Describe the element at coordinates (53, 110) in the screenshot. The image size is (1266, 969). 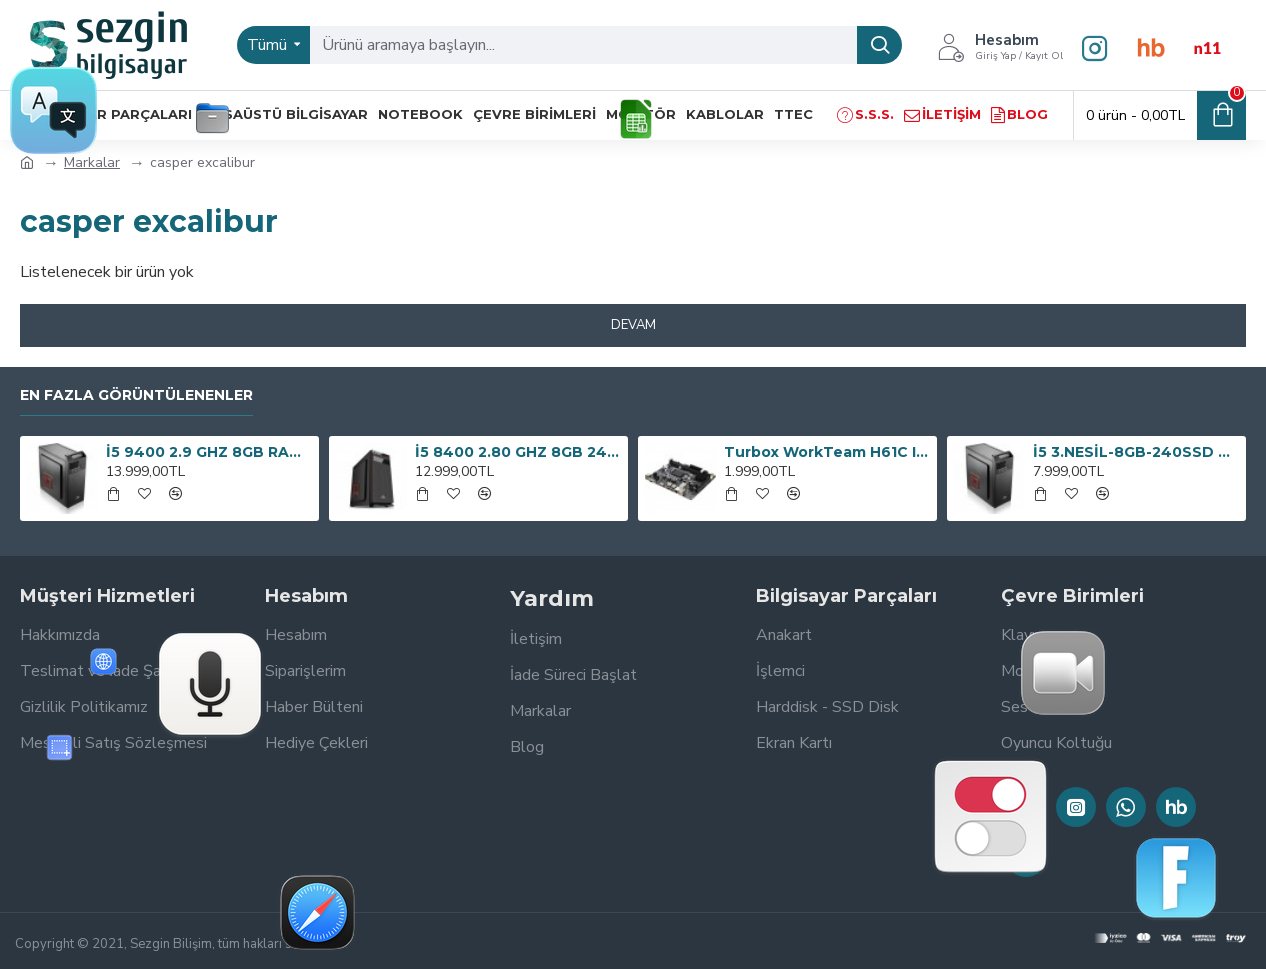
I see `open the translation app` at that location.